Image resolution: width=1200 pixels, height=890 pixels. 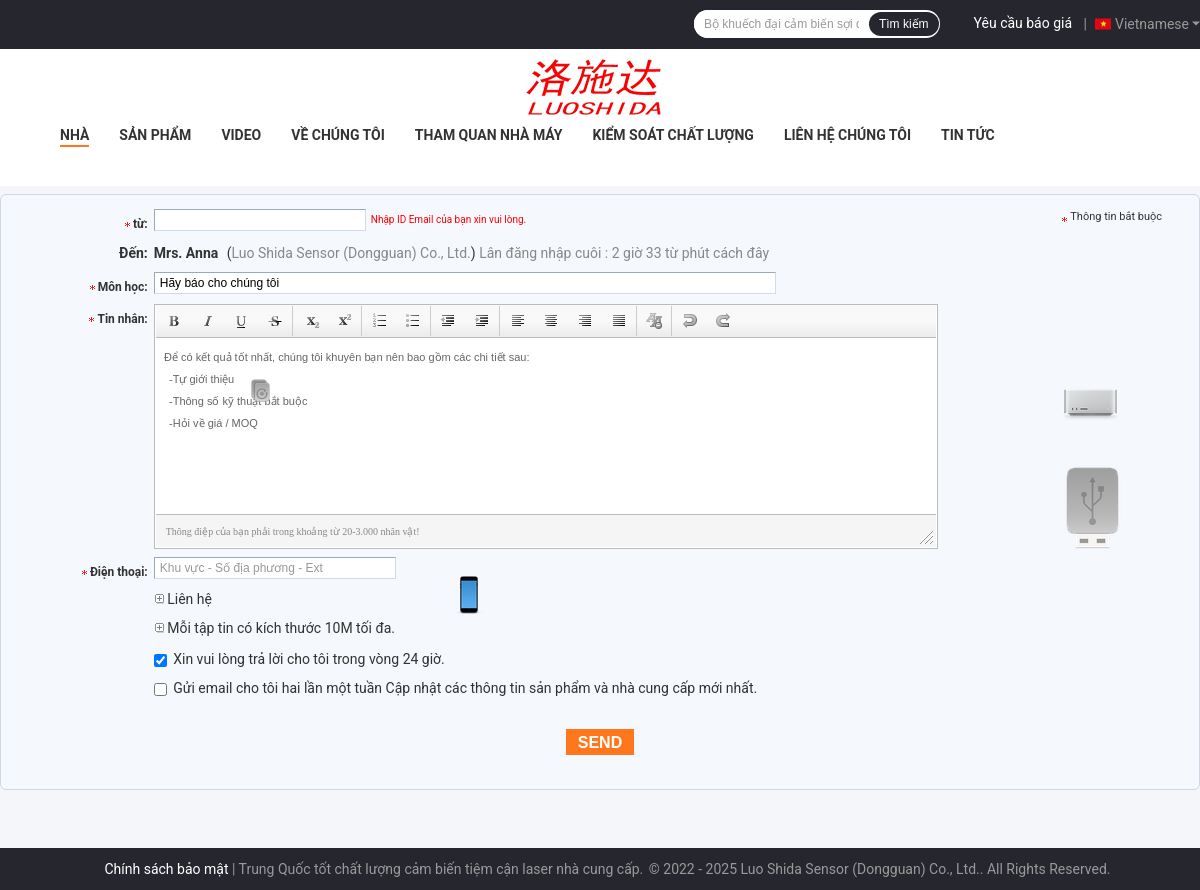 I want to click on mac studio desktop computer, so click(x=1090, y=401).